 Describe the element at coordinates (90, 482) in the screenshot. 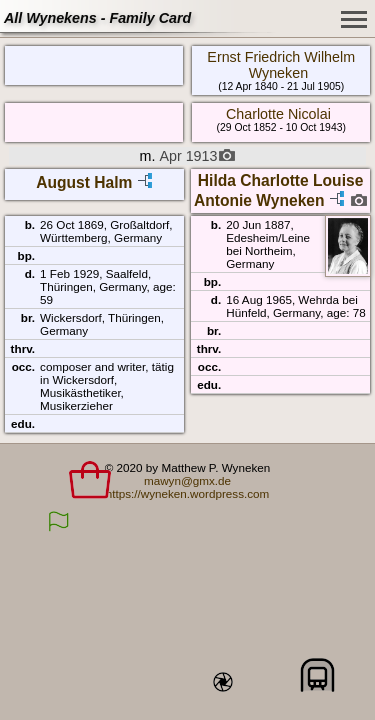

I see `view your shopping bag` at that location.